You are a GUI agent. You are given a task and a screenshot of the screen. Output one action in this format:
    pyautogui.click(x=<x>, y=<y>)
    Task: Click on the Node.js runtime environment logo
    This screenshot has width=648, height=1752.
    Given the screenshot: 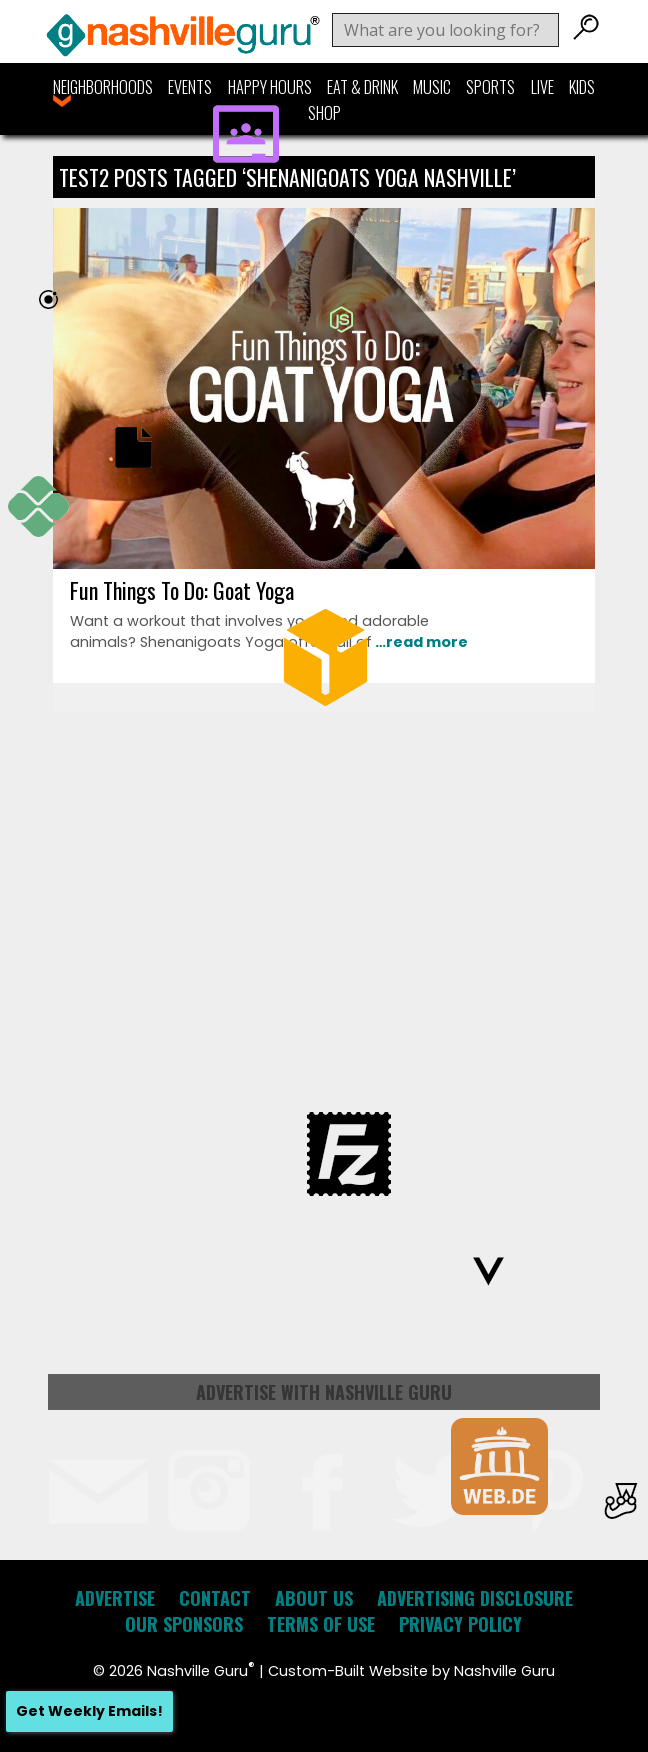 What is the action you would take?
    pyautogui.click(x=341, y=319)
    